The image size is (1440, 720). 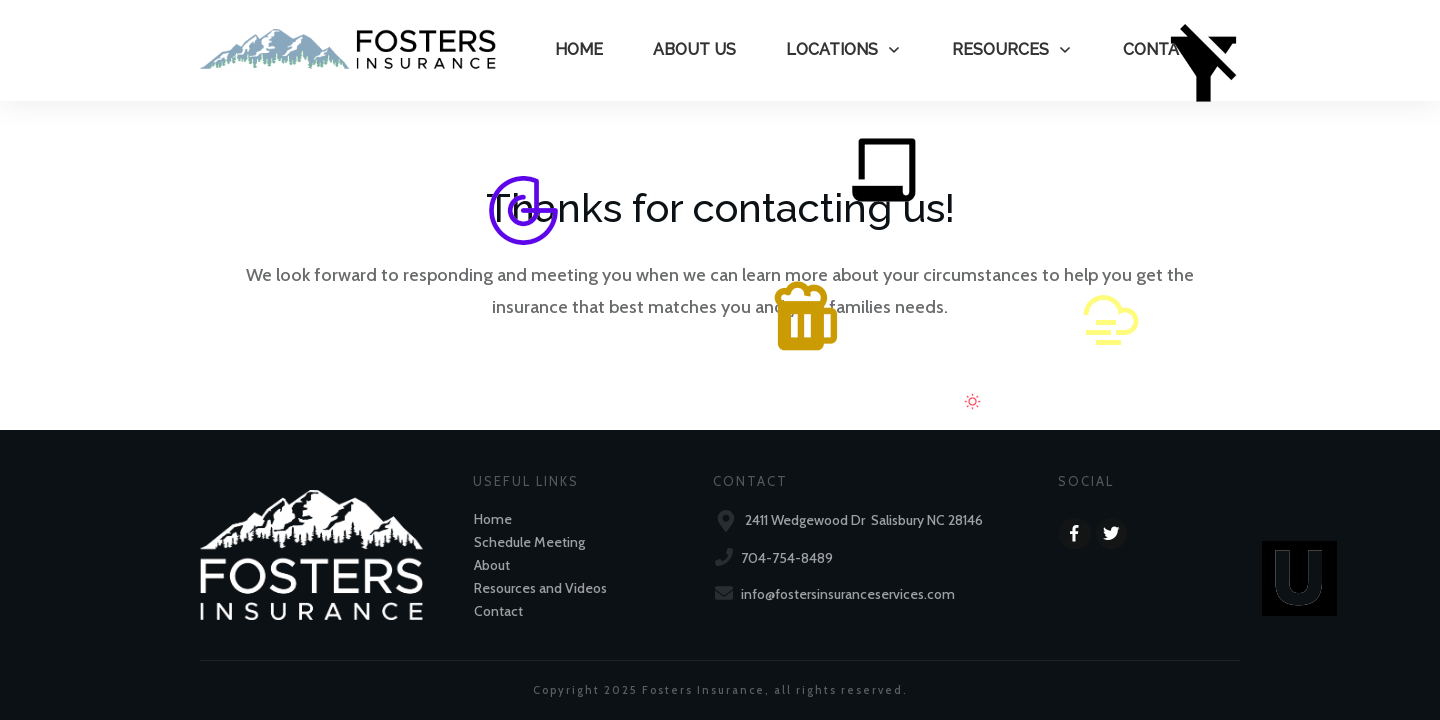 What do you see at coordinates (1111, 320) in the screenshot?
I see `view current wind conditions` at bounding box center [1111, 320].